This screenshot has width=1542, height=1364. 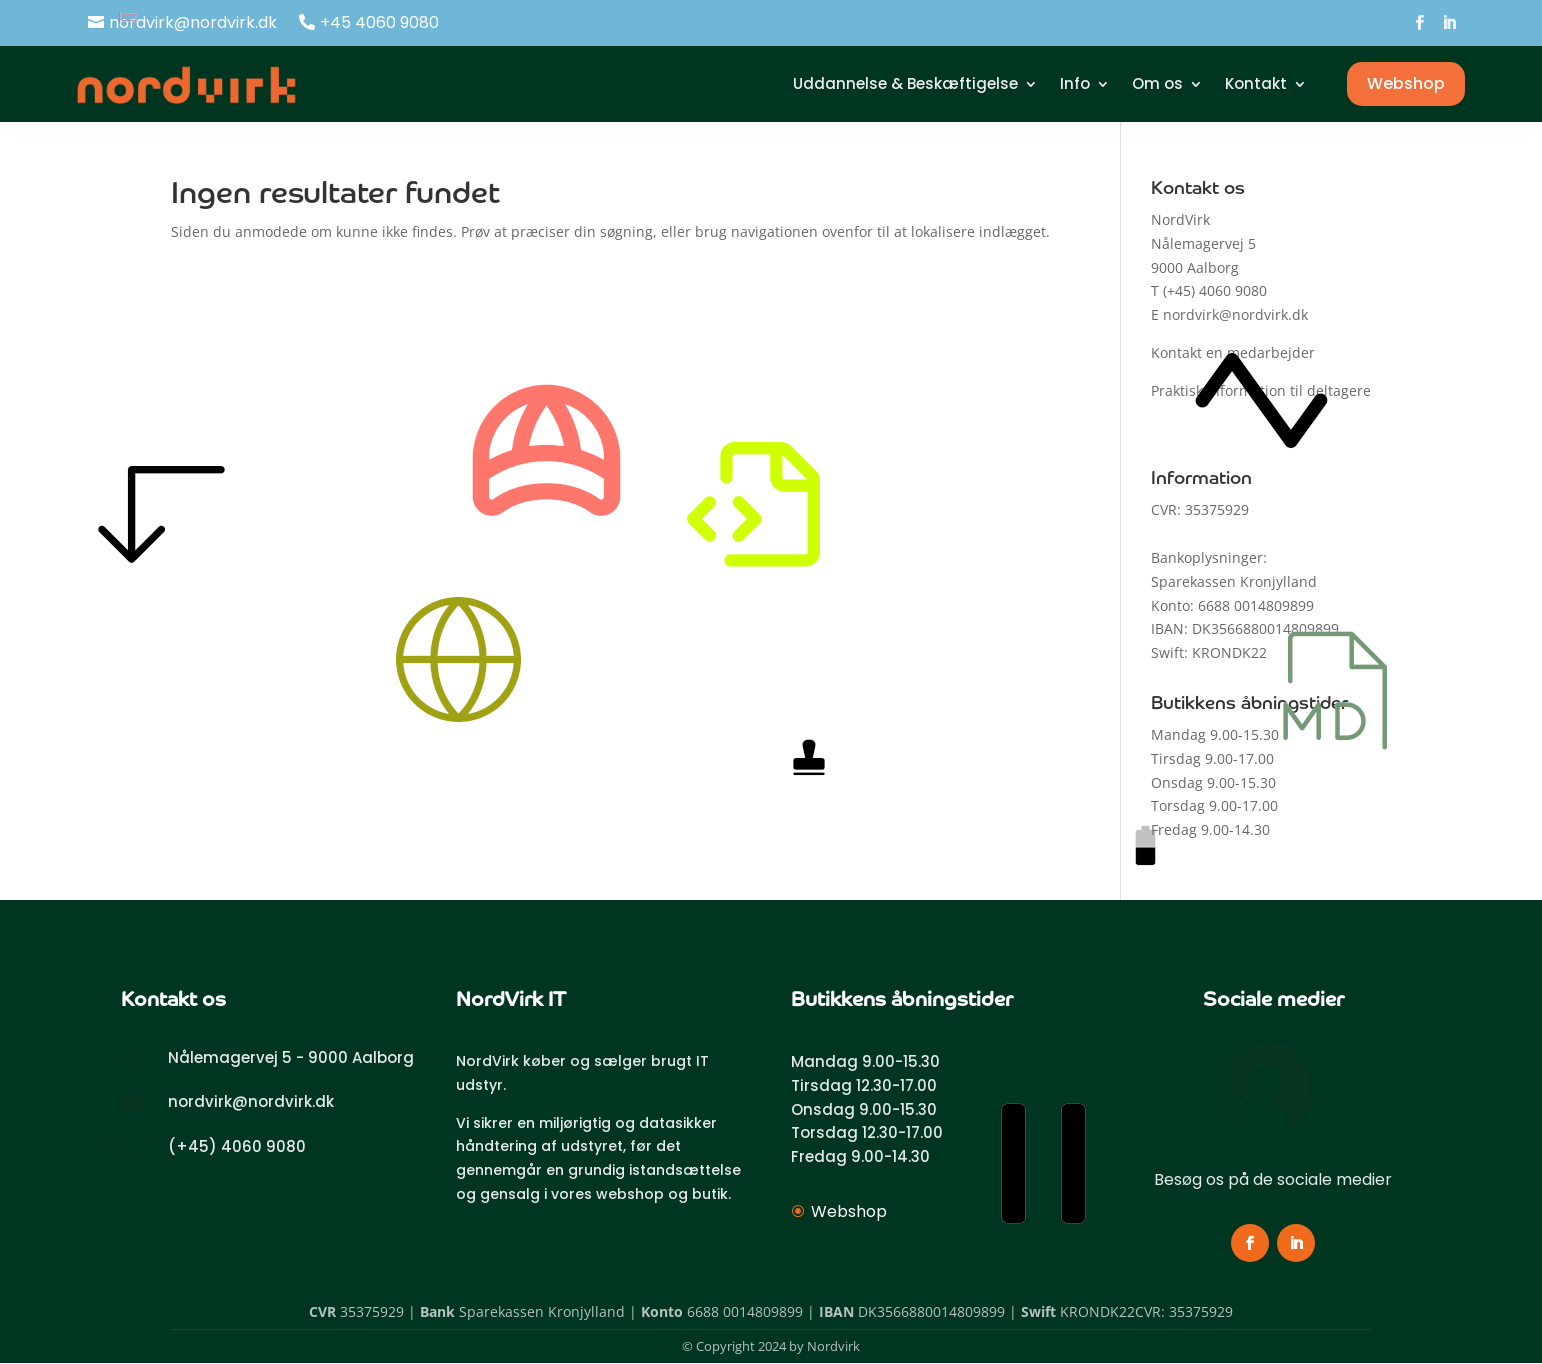 I want to click on view source code file, so click(x=753, y=508).